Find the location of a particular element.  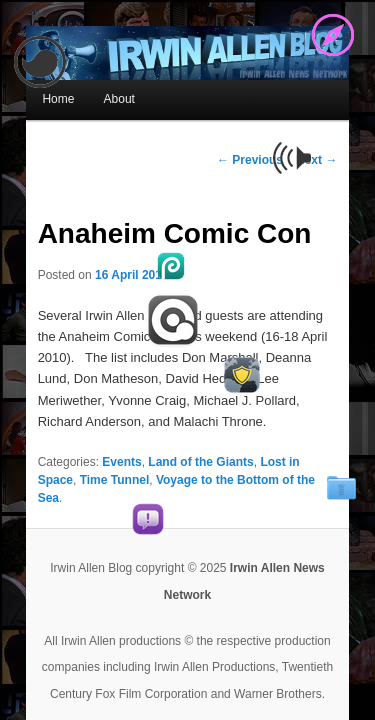

open Intego security software folder is located at coordinates (341, 487).